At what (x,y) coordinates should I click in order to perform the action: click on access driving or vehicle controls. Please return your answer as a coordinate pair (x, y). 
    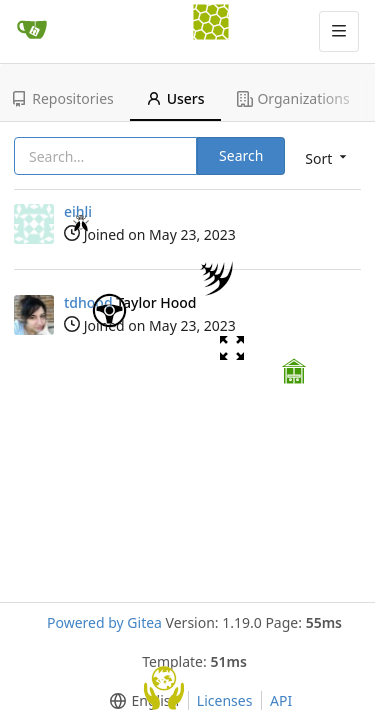
    Looking at the image, I should click on (109, 310).